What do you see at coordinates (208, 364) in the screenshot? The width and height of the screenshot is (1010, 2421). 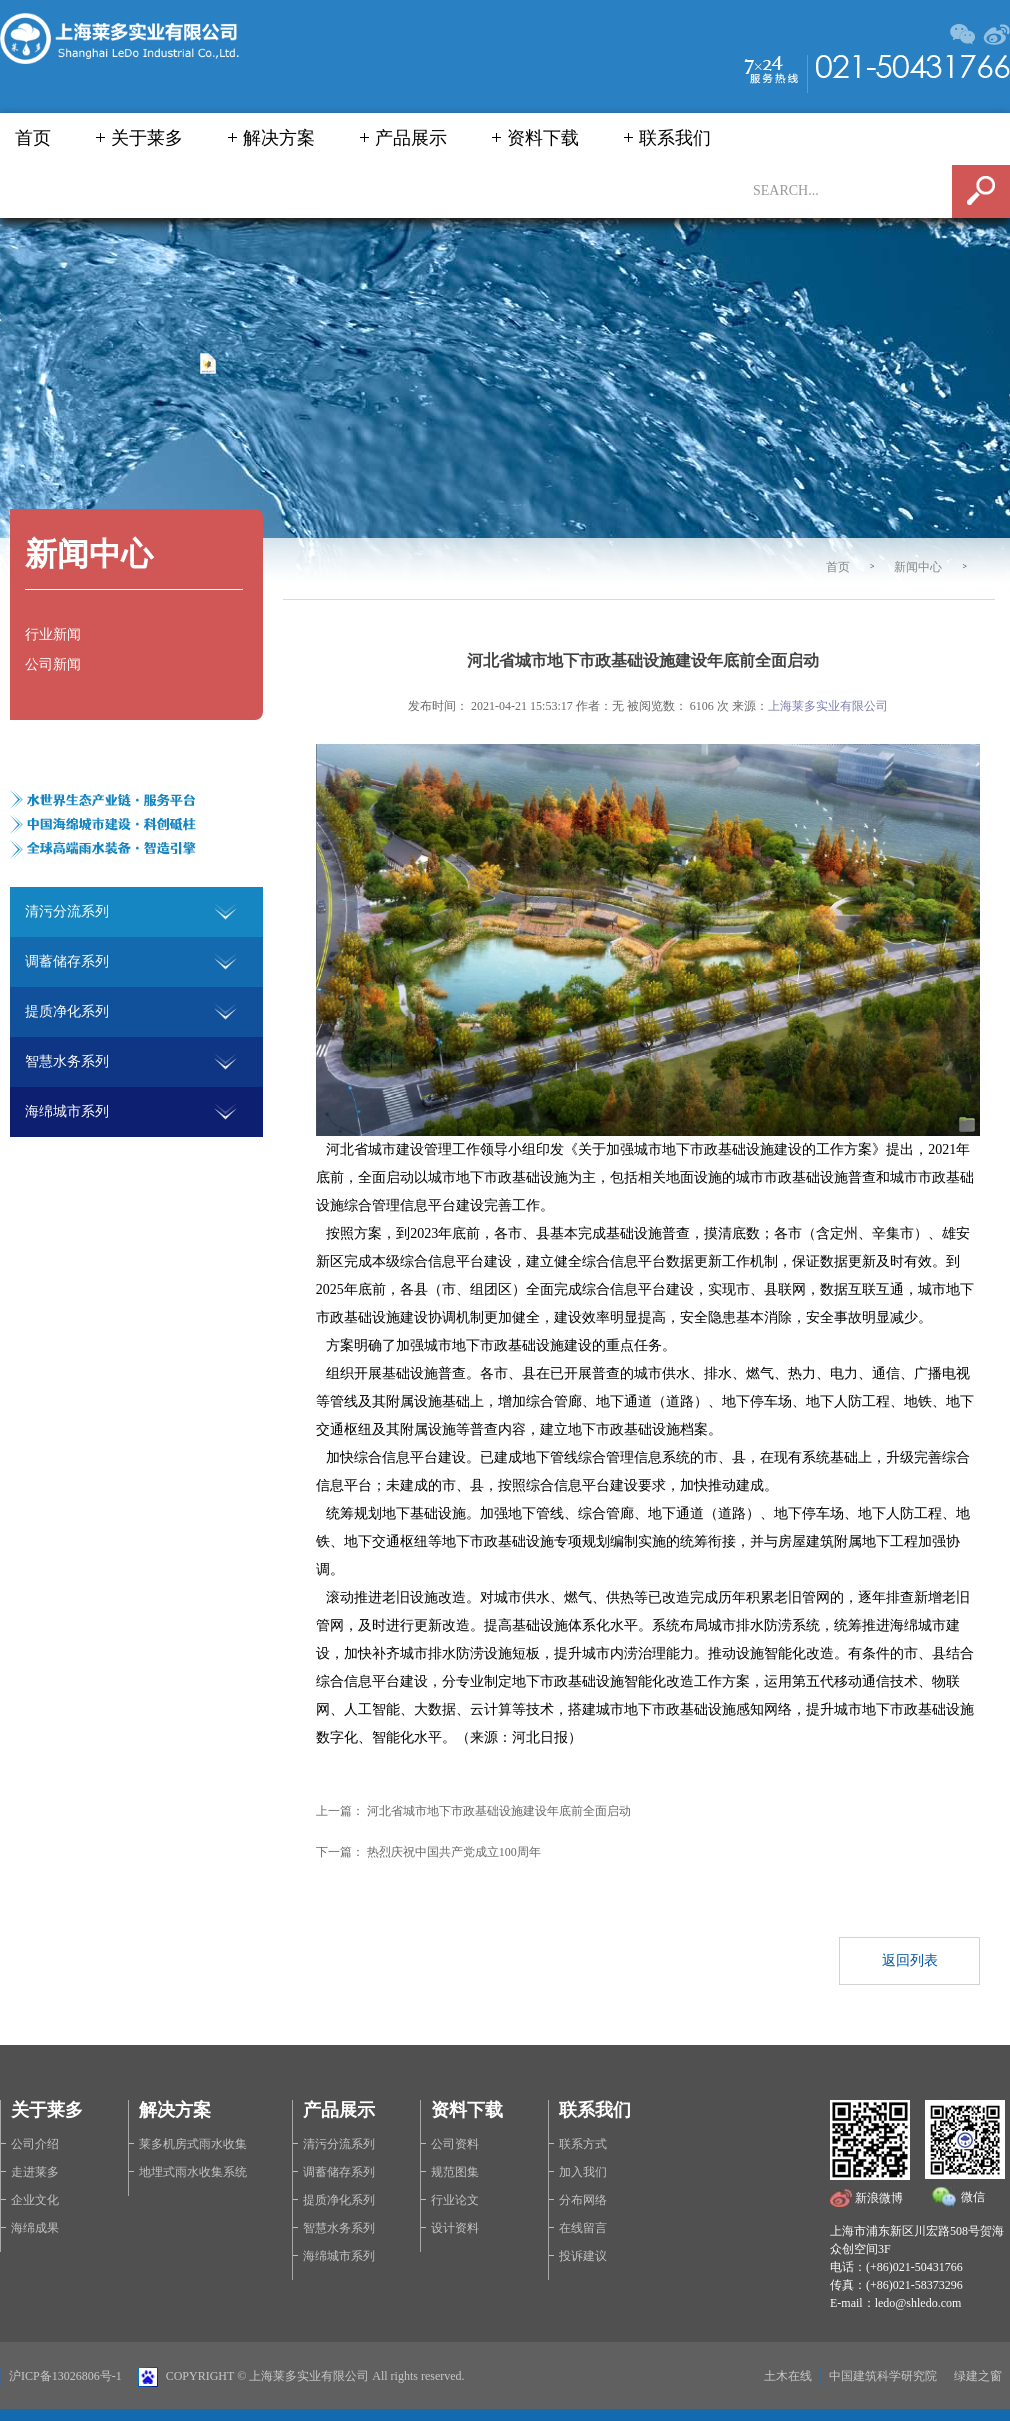 I see `open an augmented reality file or object` at bounding box center [208, 364].